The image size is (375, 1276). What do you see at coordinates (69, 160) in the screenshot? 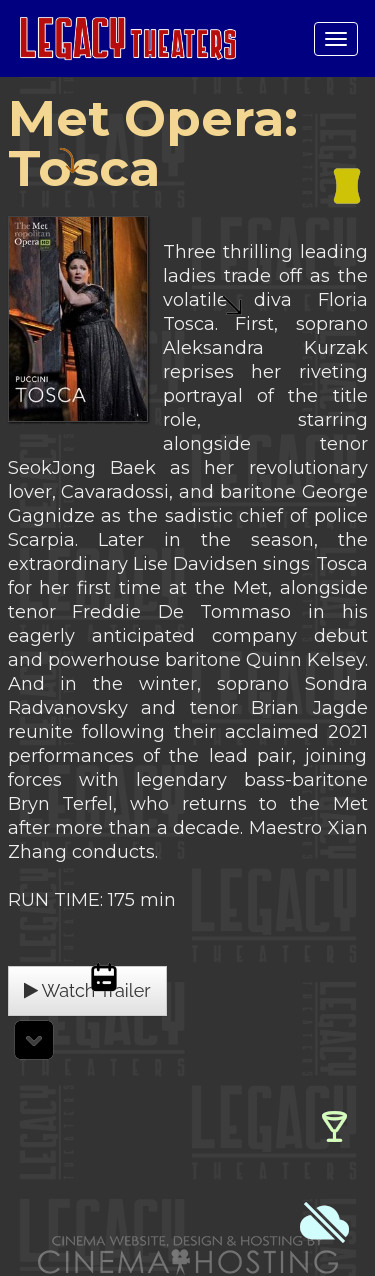
I see `redirect or forward content downward` at bounding box center [69, 160].